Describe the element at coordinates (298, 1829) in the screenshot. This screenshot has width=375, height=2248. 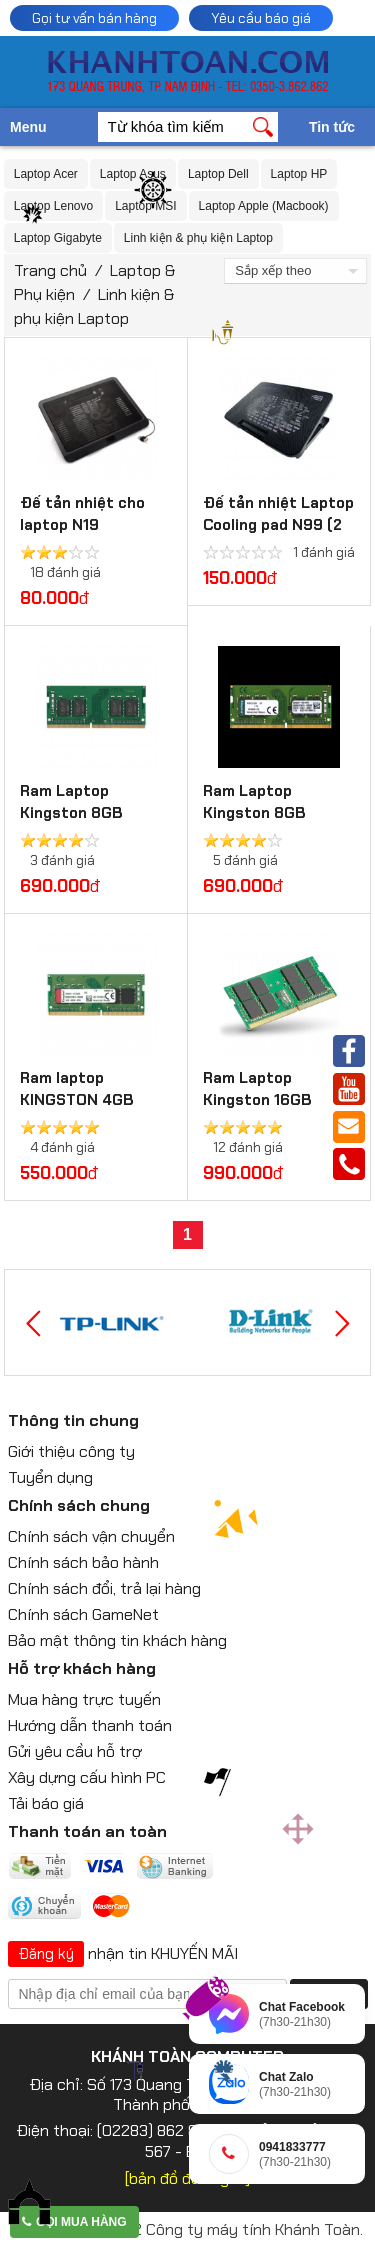
I see `move or reposition an element` at that location.